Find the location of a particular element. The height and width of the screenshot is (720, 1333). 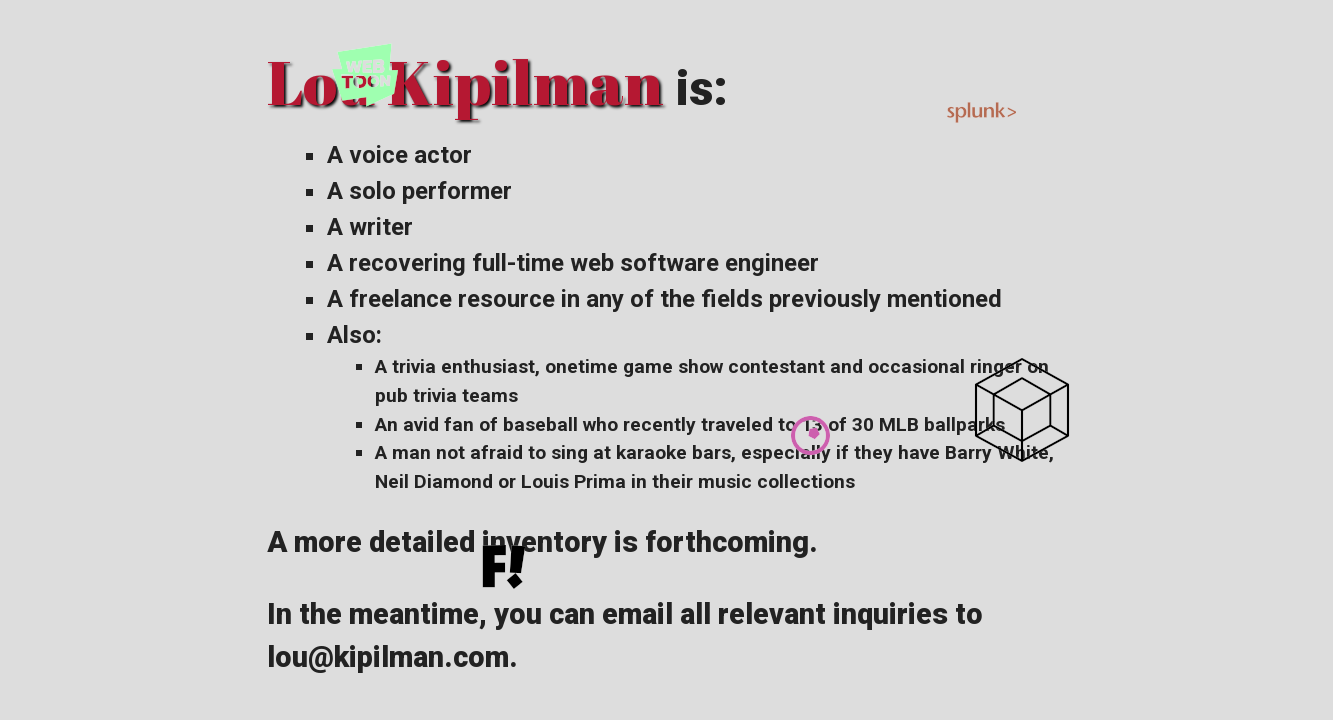

splunk logo - access data analytics and monitoring platform is located at coordinates (981, 112).